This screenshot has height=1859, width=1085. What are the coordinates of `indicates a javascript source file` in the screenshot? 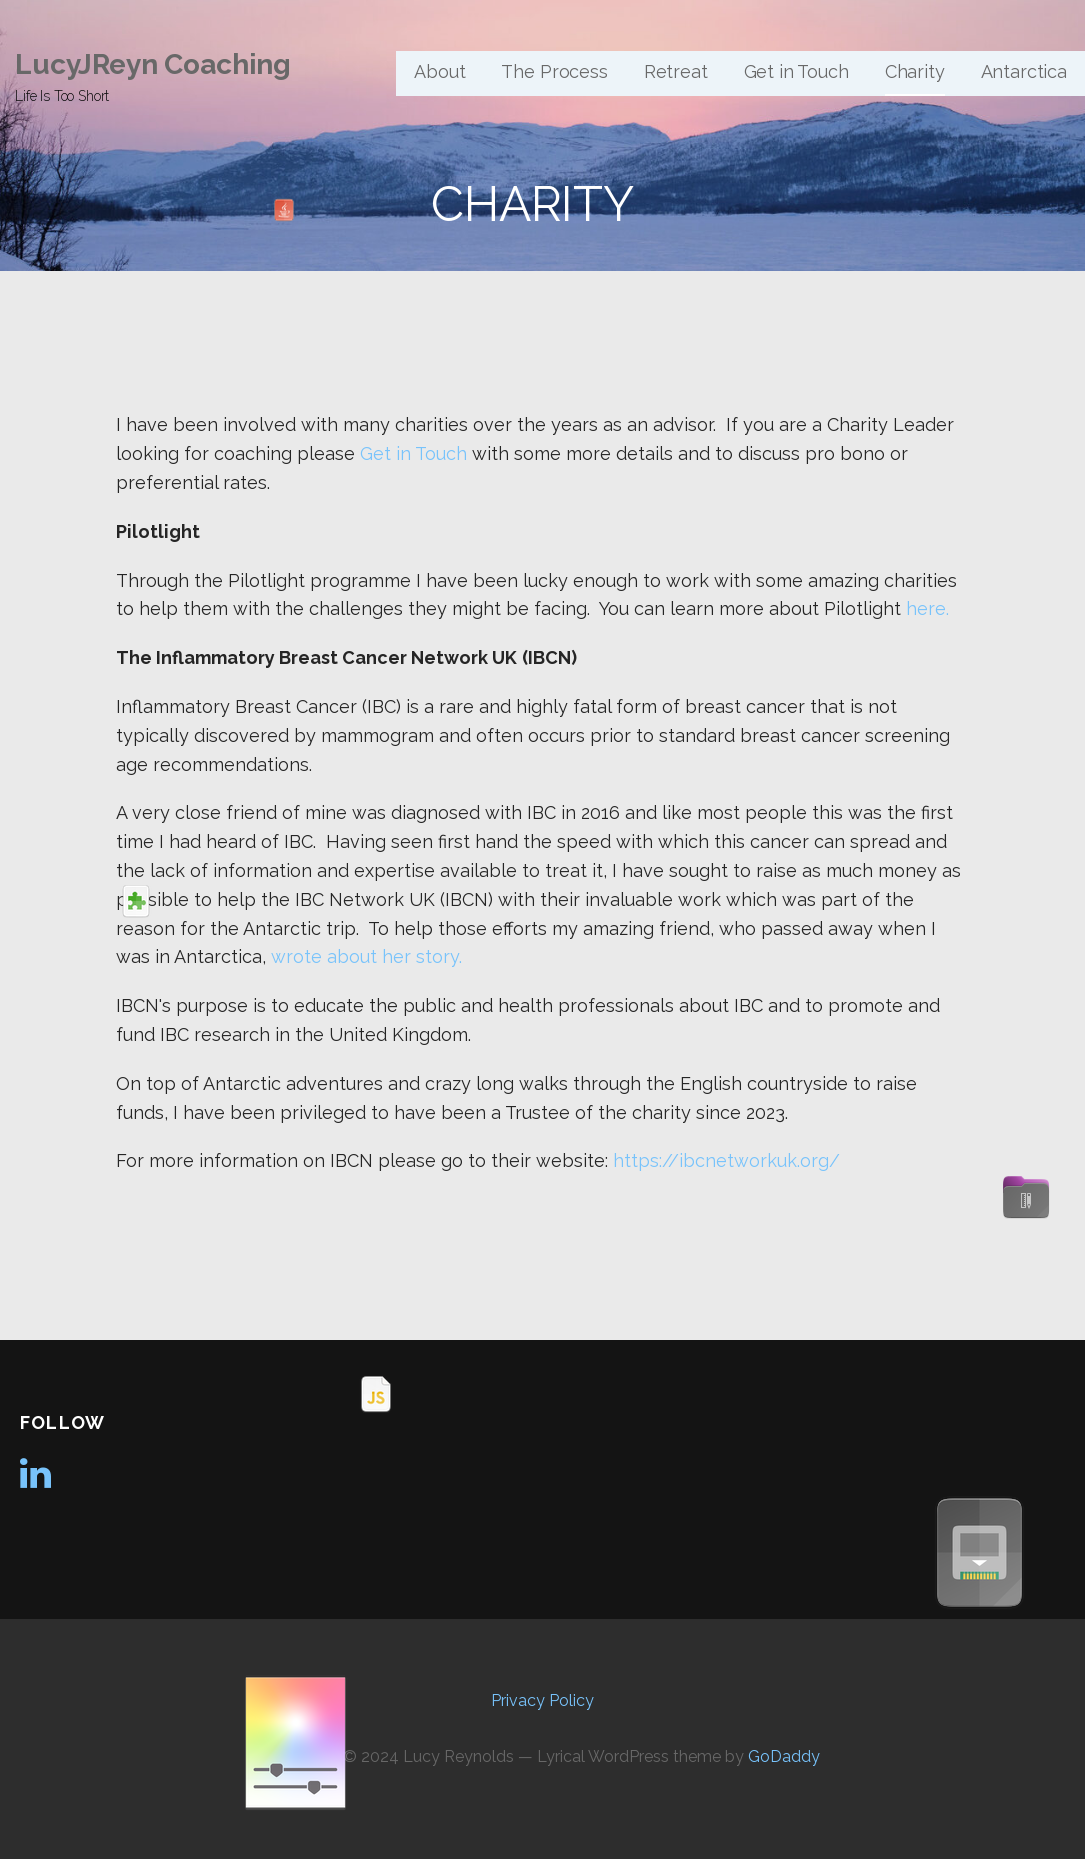 It's located at (376, 1394).